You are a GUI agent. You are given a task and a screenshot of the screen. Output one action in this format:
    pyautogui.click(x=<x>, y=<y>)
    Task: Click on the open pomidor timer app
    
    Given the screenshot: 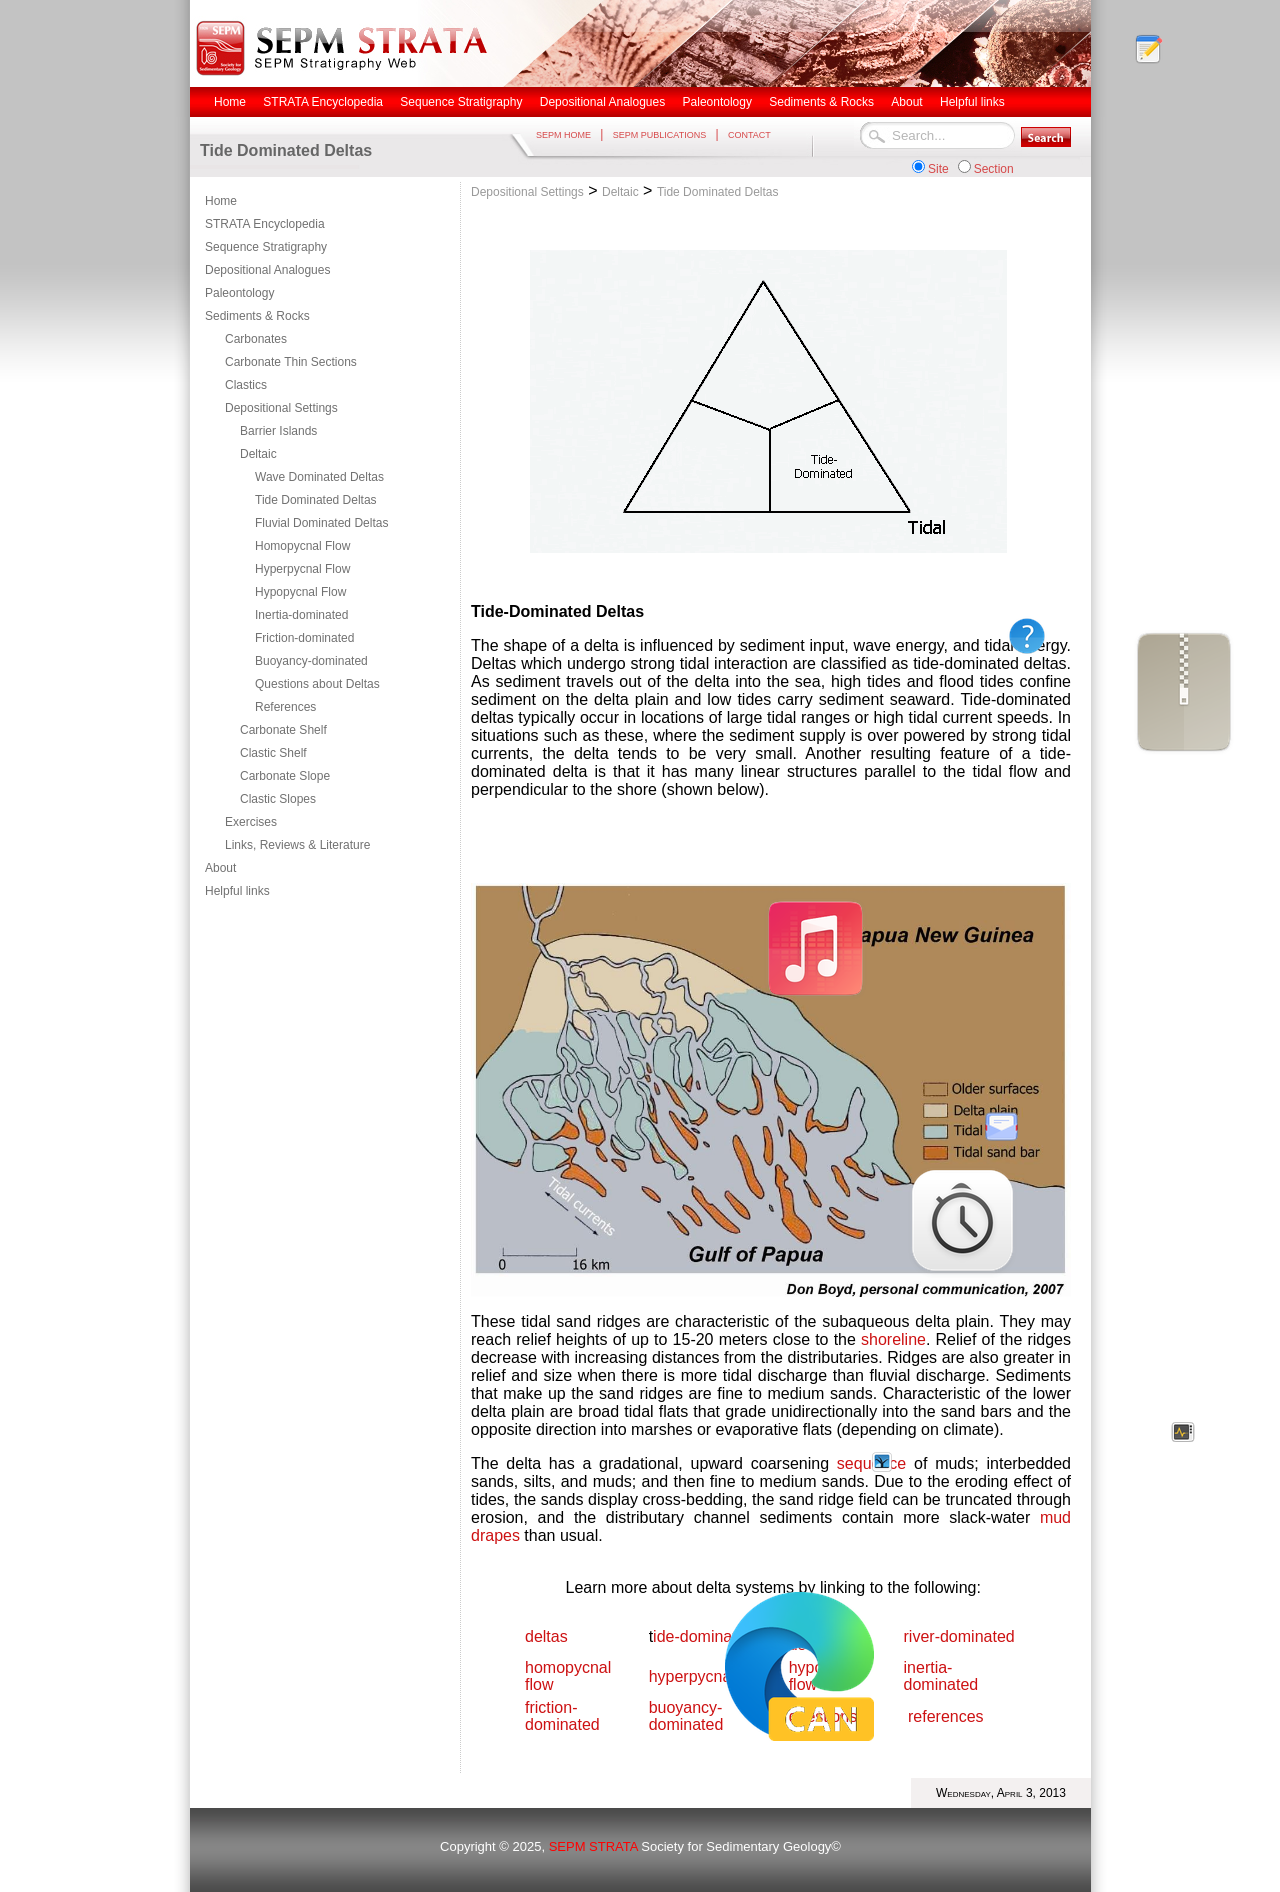 What is the action you would take?
    pyautogui.click(x=962, y=1220)
    